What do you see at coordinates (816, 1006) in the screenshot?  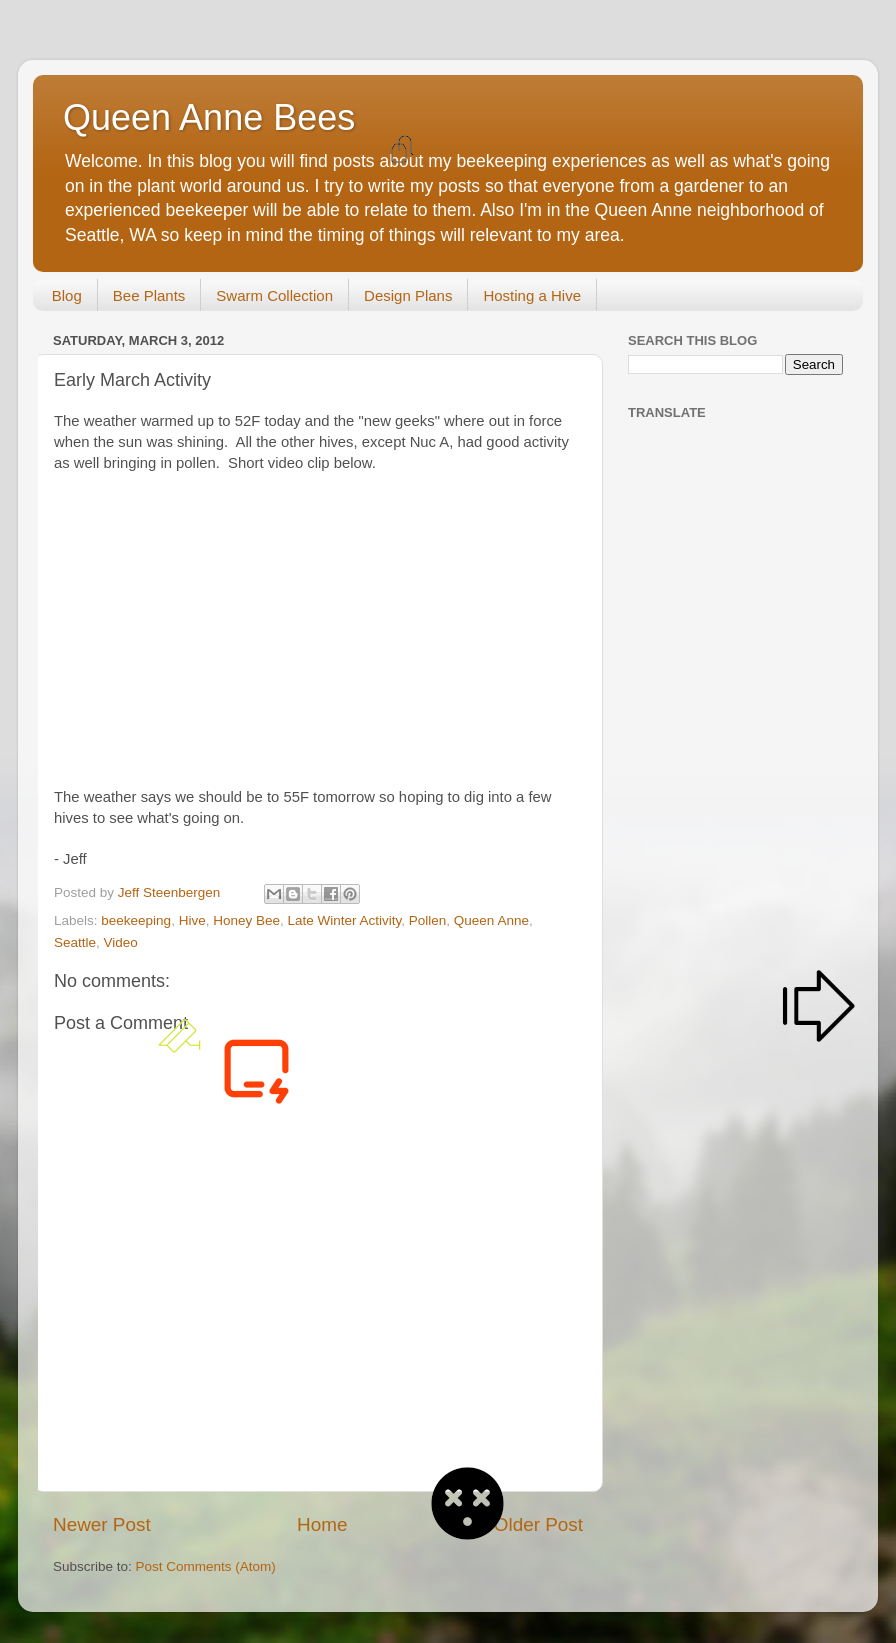 I see `move forward or proceed to next step` at bounding box center [816, 1006].